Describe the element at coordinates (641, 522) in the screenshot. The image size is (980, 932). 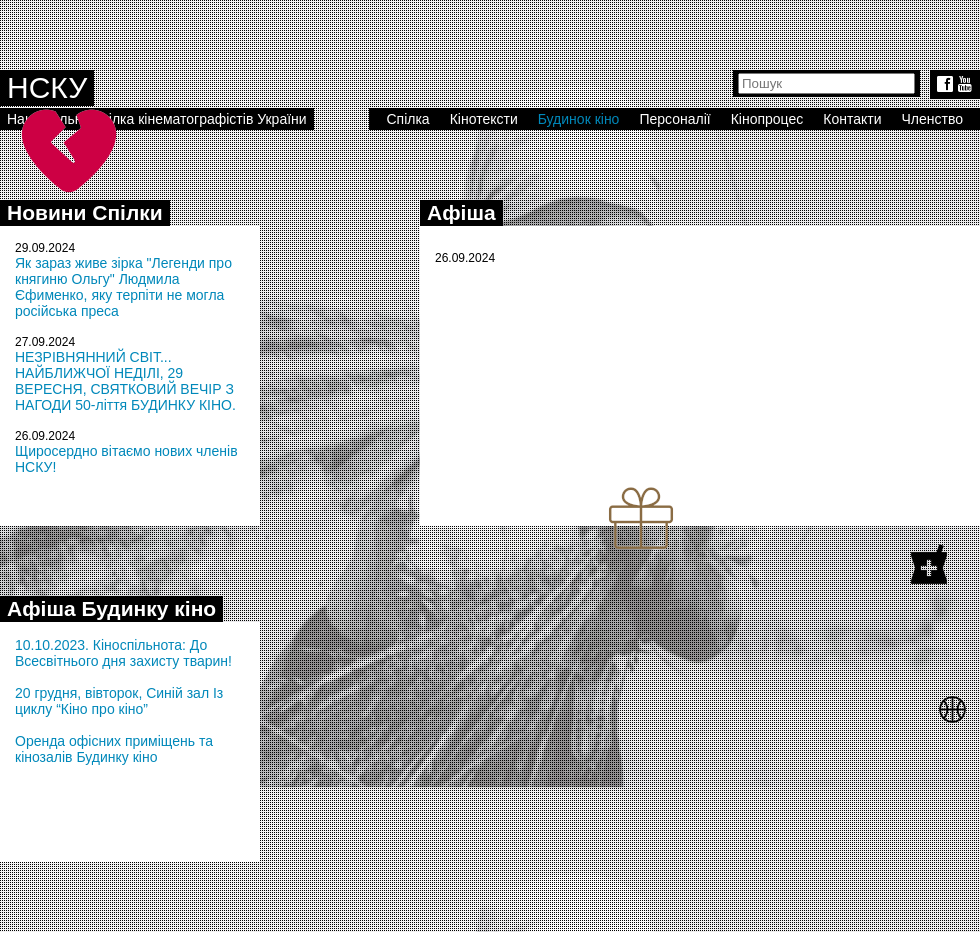
I see `view or redeem a gift` at that location.